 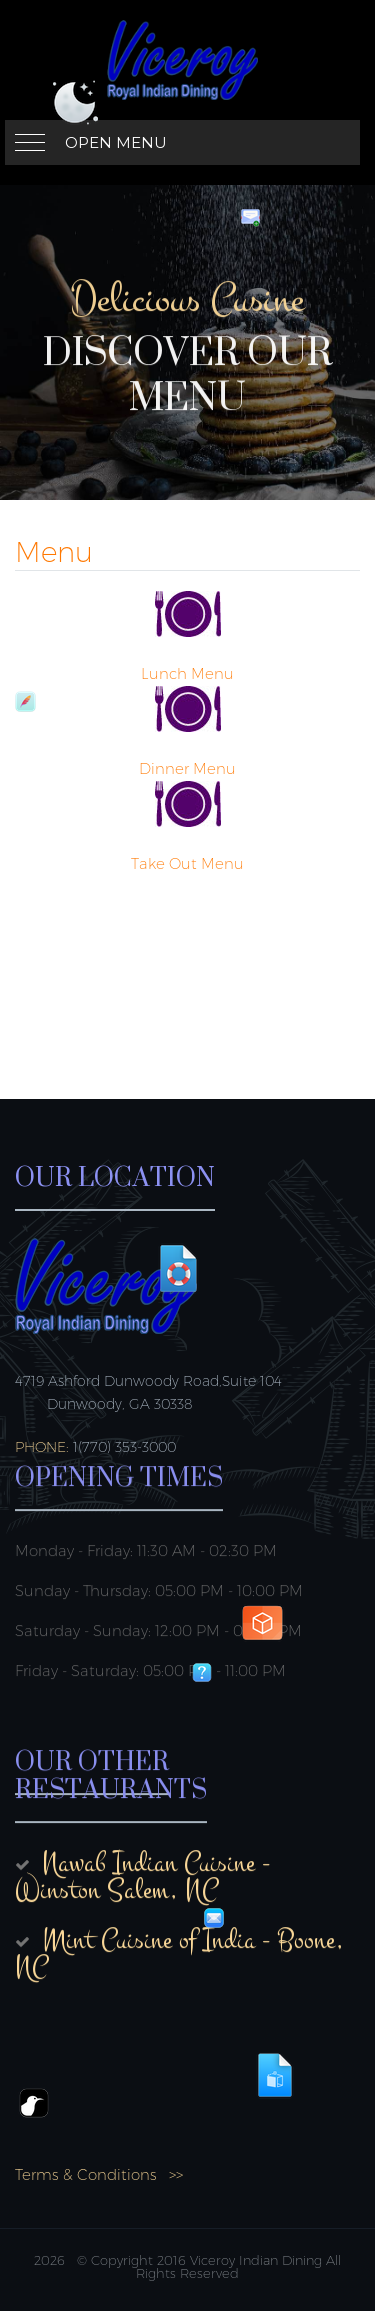 What do you see at coordinates (214, 1918) in the screenshot?
I see `open the mail app` at bounding box center [214, 1918].